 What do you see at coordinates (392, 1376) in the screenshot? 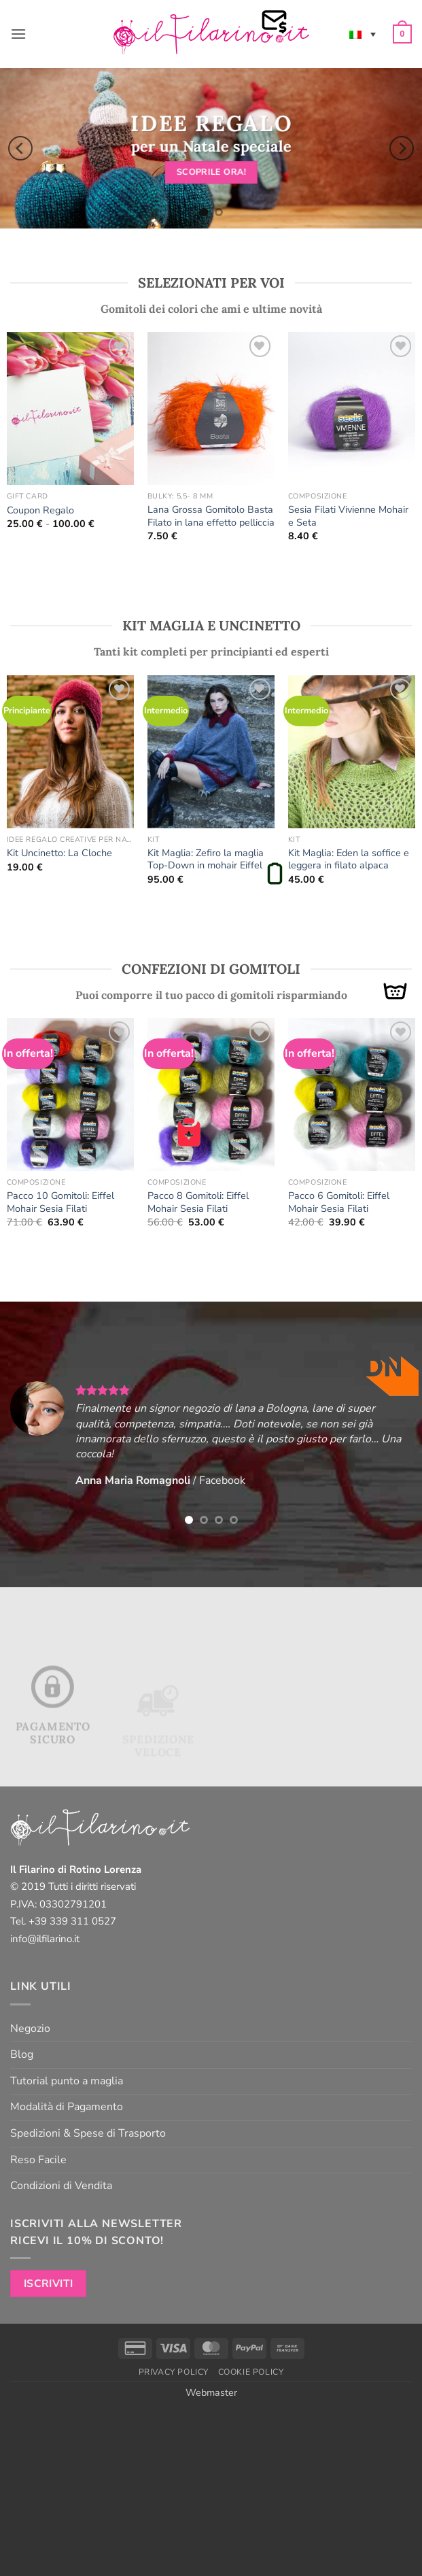
I see `visit Designer News website` at bounding box center [392, 1376].